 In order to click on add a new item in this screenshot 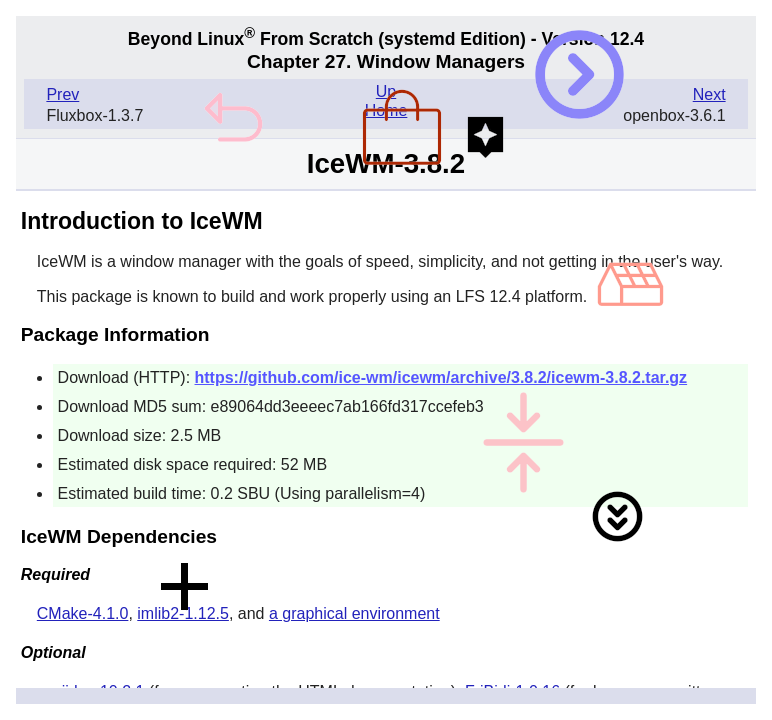, I will do `click(184, 586)`.